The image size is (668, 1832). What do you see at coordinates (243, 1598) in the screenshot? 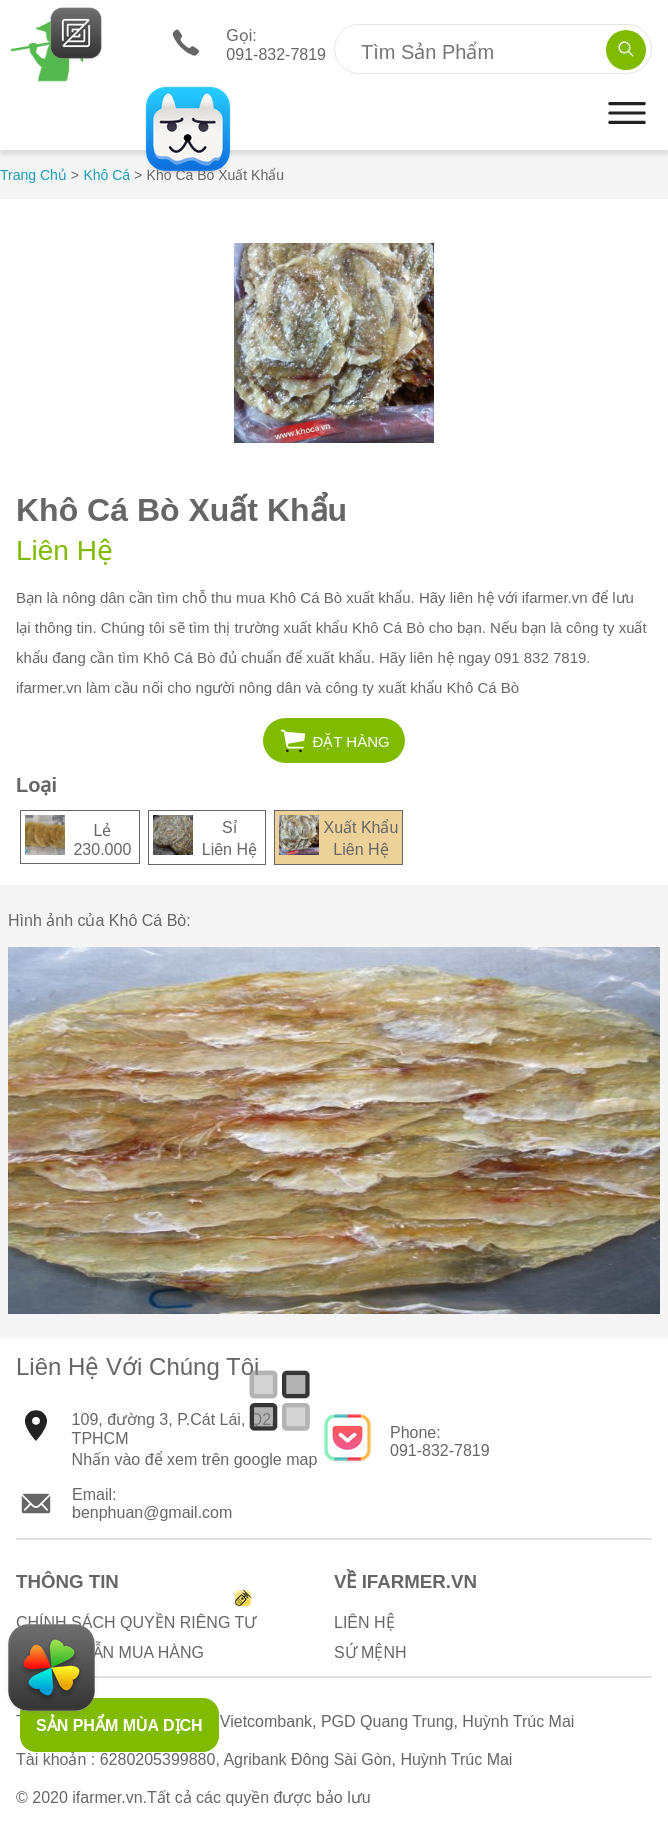
I see `open community remote app` at bounding box center [243, 1598].